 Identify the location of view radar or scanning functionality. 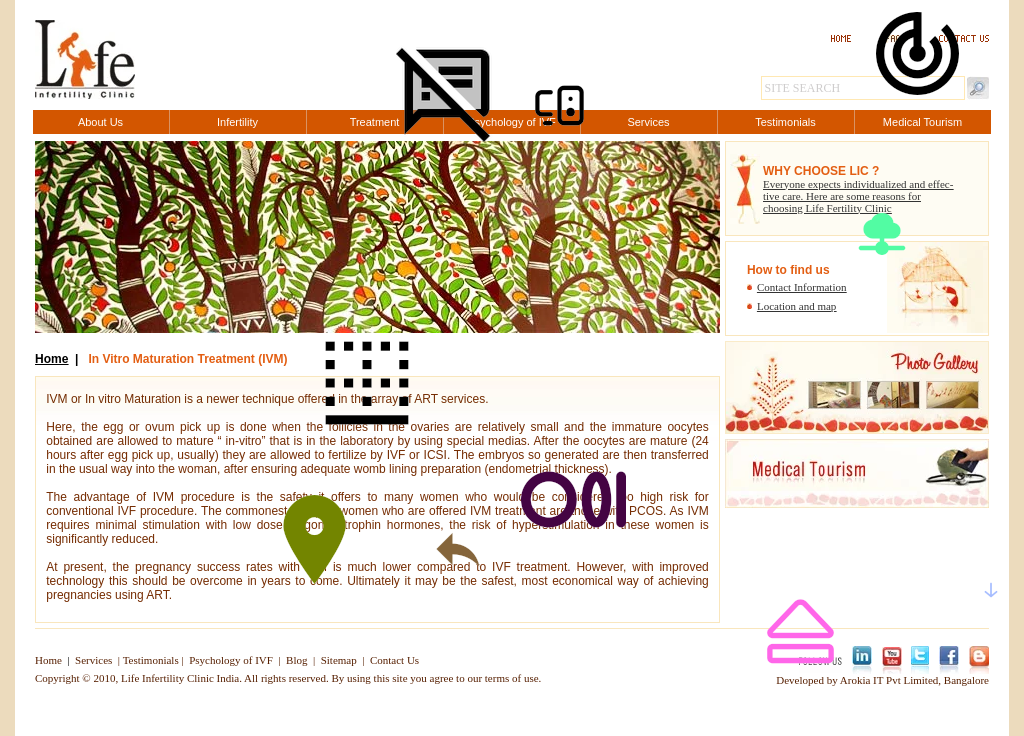
(917, 53).